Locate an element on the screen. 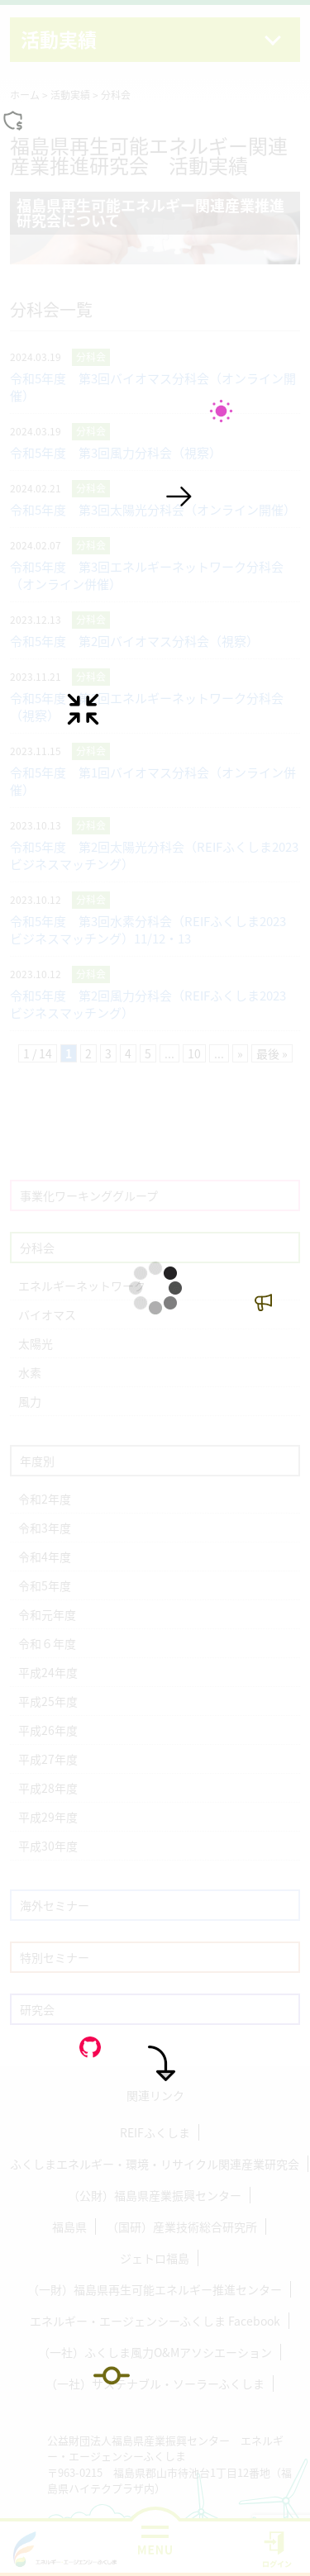 The width and height of the screenshot is (310, 2576). navigate to the next item below is located at coordinates (161, 2063).